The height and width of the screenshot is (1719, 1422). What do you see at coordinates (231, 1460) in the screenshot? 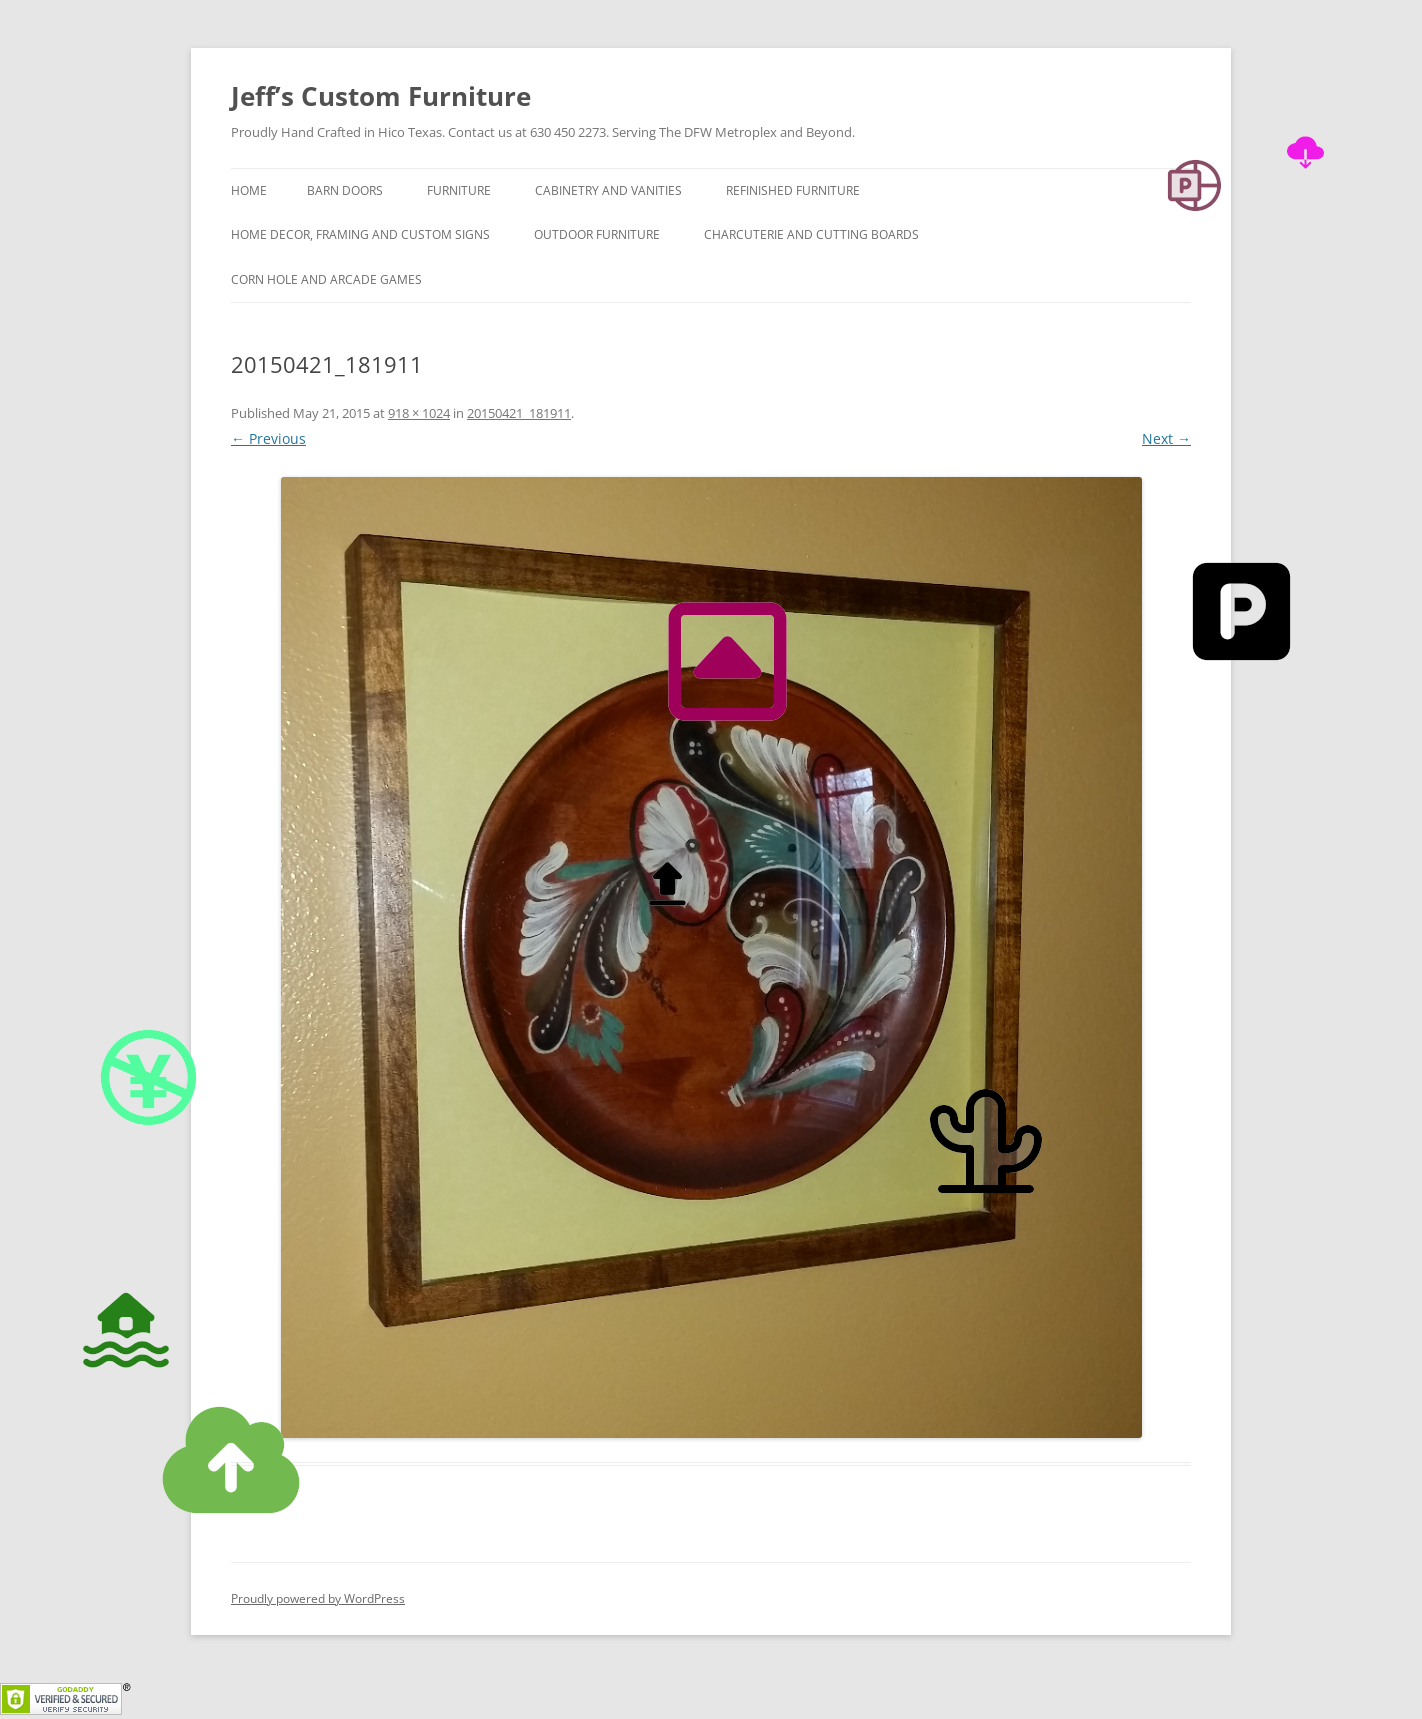
I see `upload file to cloud storage` at bounding box center [231, 1460].